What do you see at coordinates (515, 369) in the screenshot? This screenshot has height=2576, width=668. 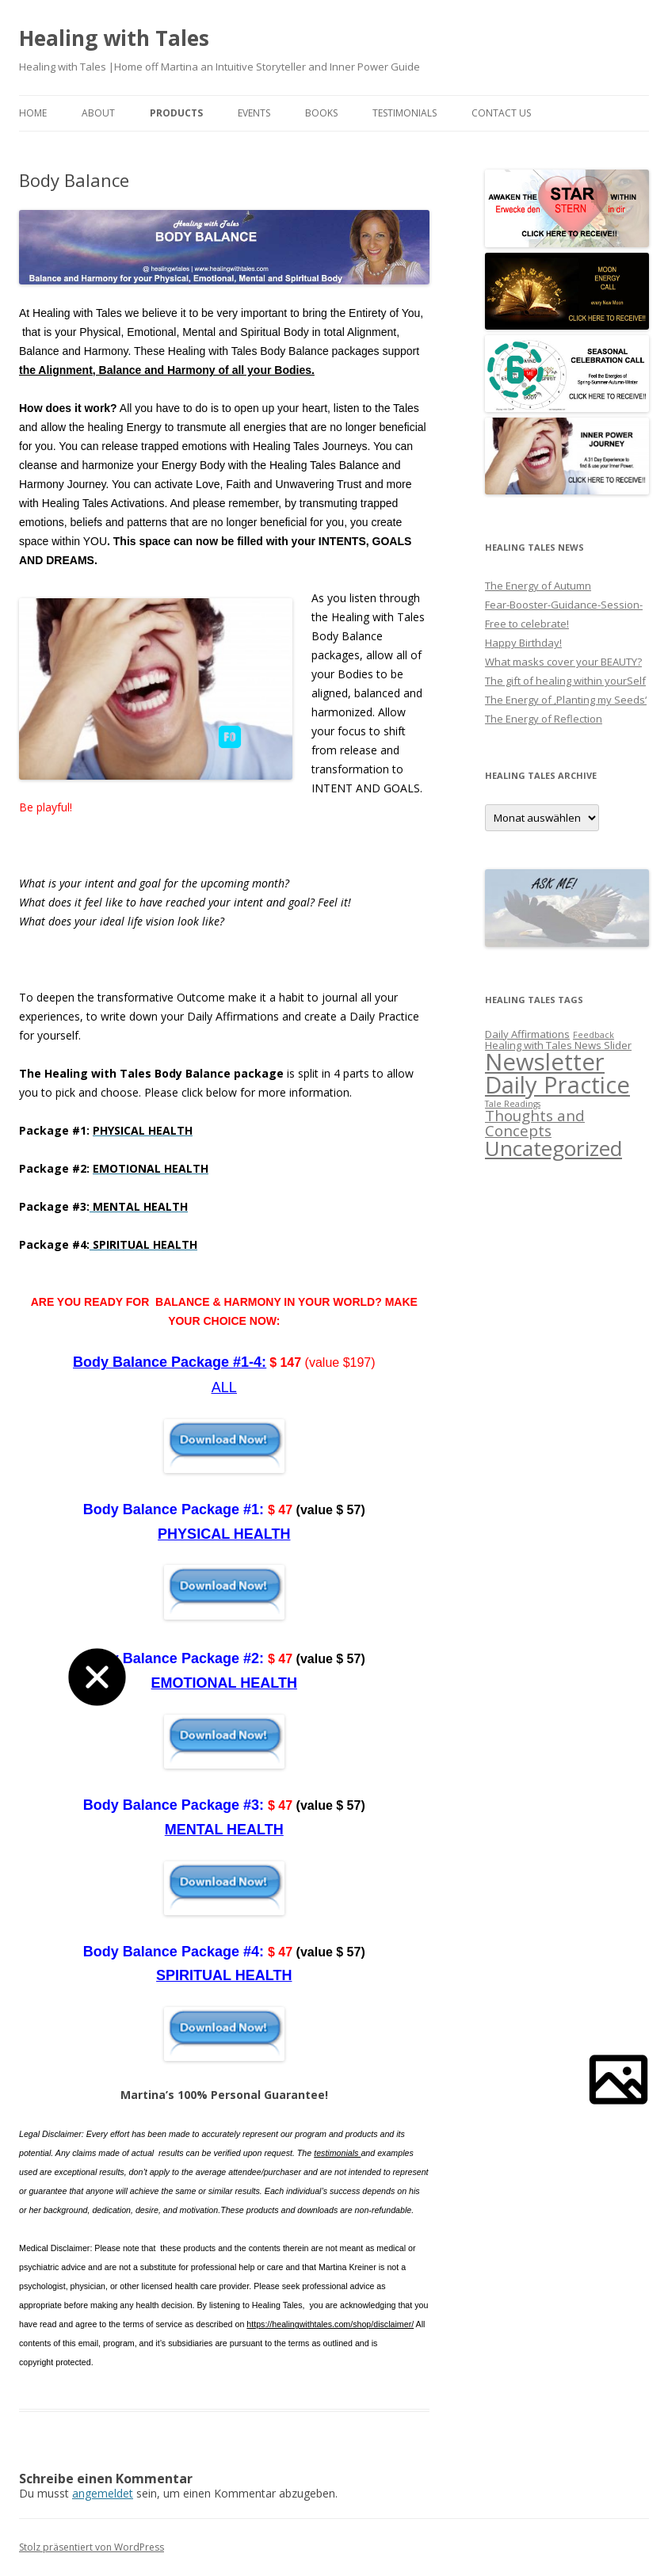 I see `step 6 of a multi-step process` at bounding box center [515, 369].